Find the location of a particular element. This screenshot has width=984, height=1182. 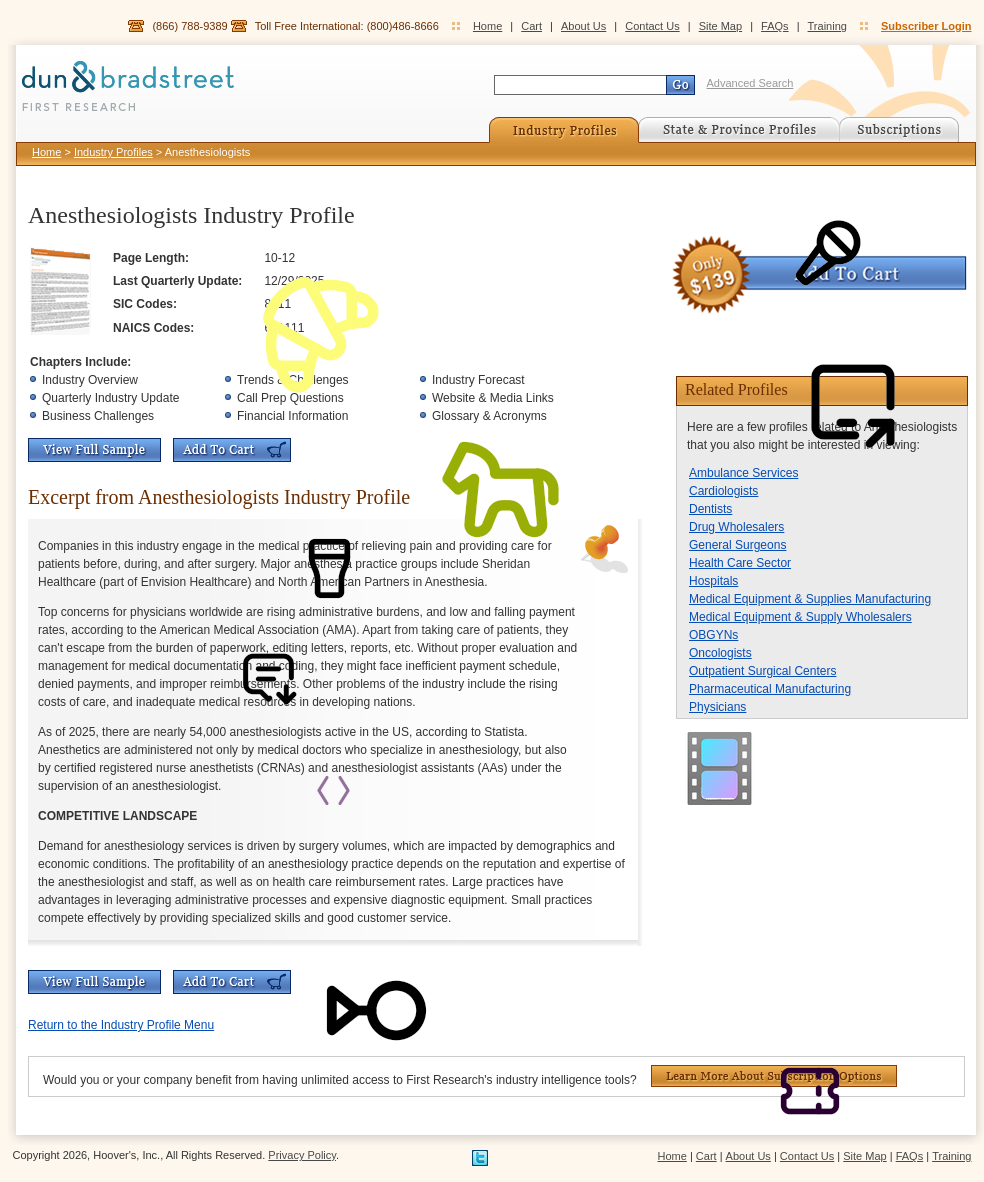

select third gender or non-binary option is located at coordinates (376, 1010).